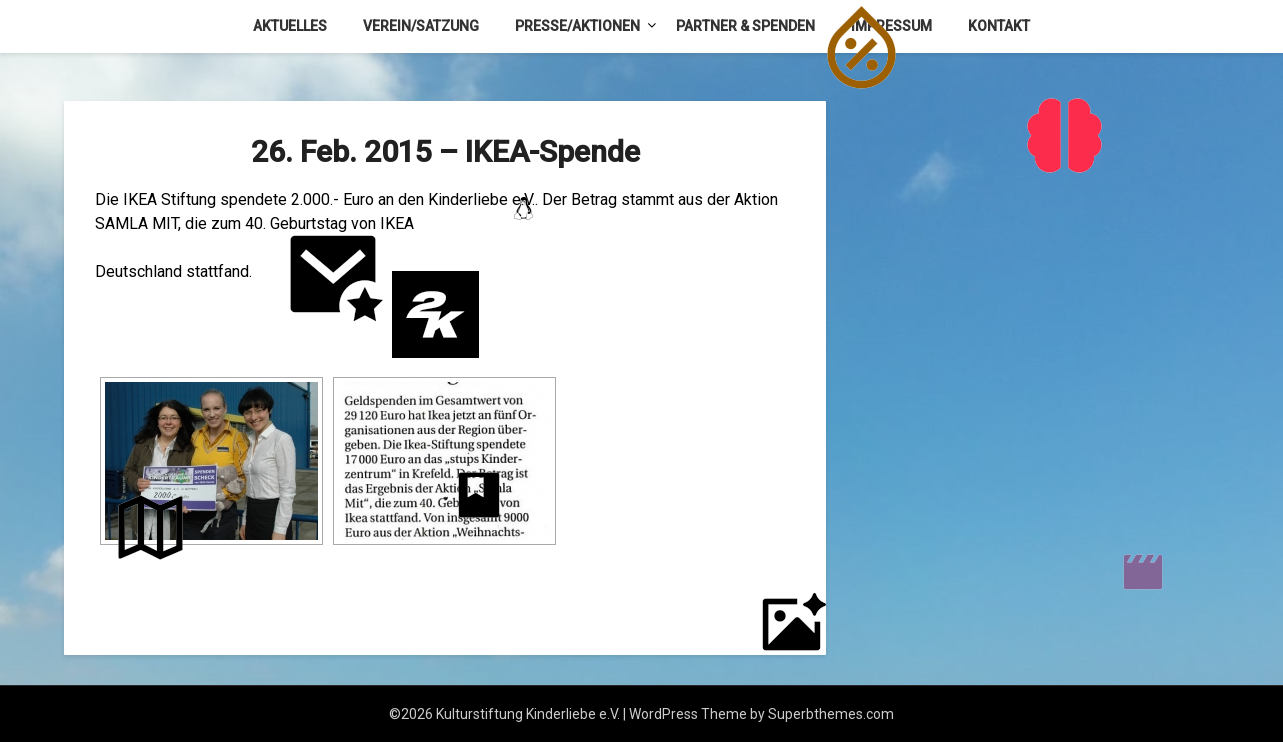 This screenshot has width=1283, height=742. Describe the element at coordinates (1143, 572) in the screenshot. I see `access video or movie content` at that location.